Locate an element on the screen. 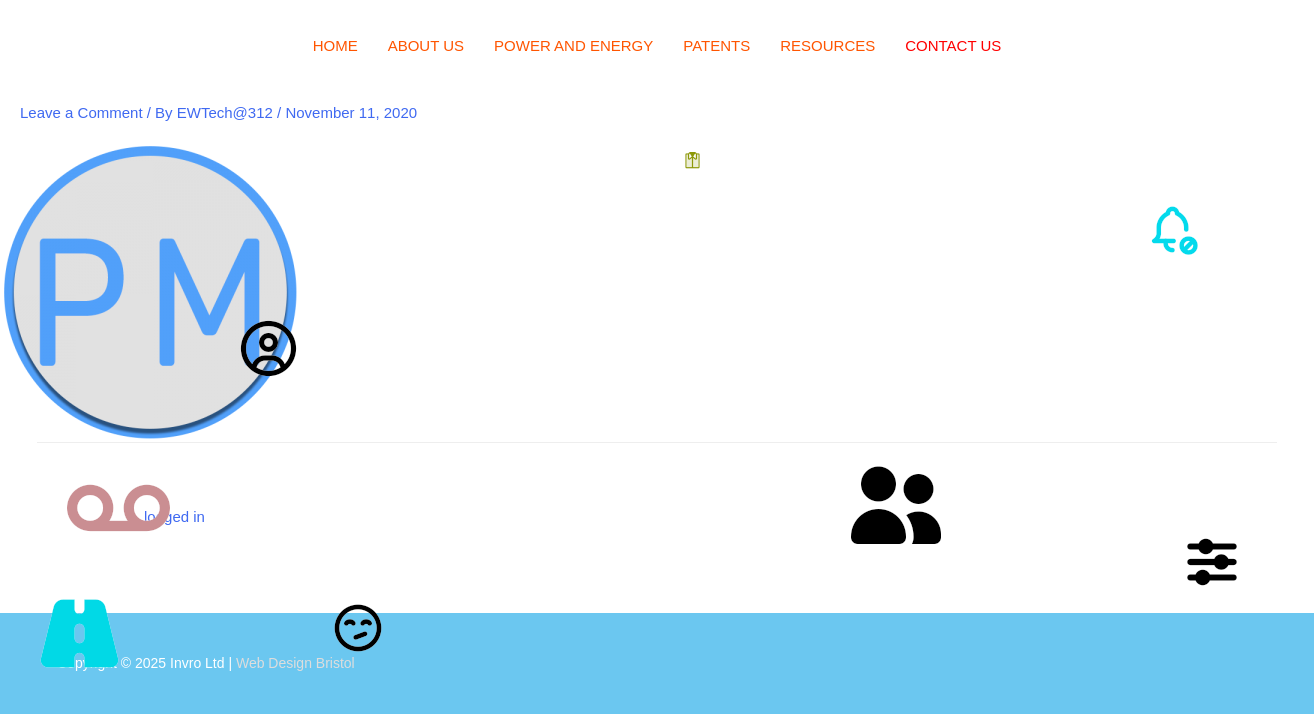 This screenshot has width=1314, height=720. adjust settings or preferences is located at coordinates (1212, 562).